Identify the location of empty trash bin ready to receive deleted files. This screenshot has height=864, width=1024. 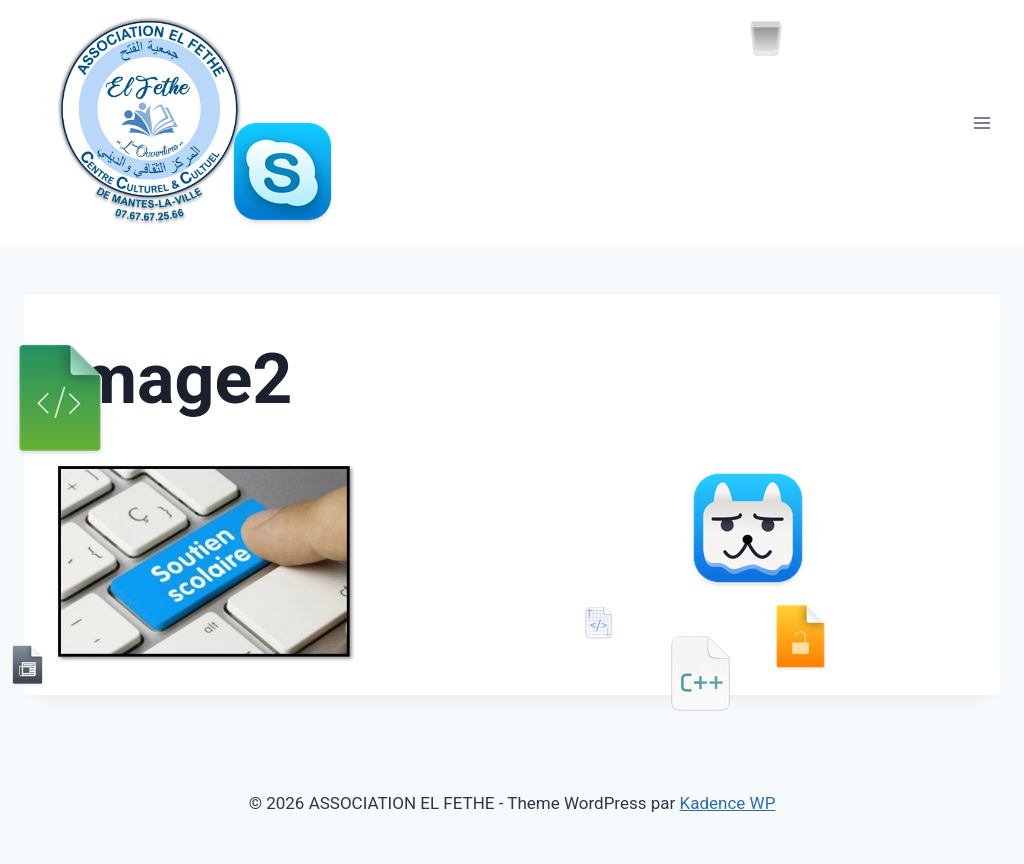
(766, 38).